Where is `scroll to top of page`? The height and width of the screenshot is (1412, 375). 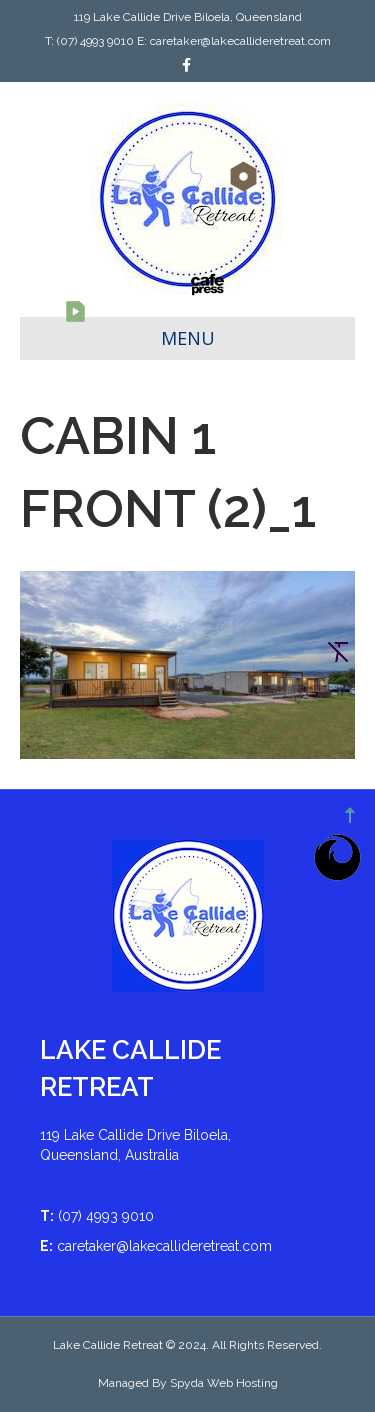
scroll to top of page is located at coordinates (350, 815).